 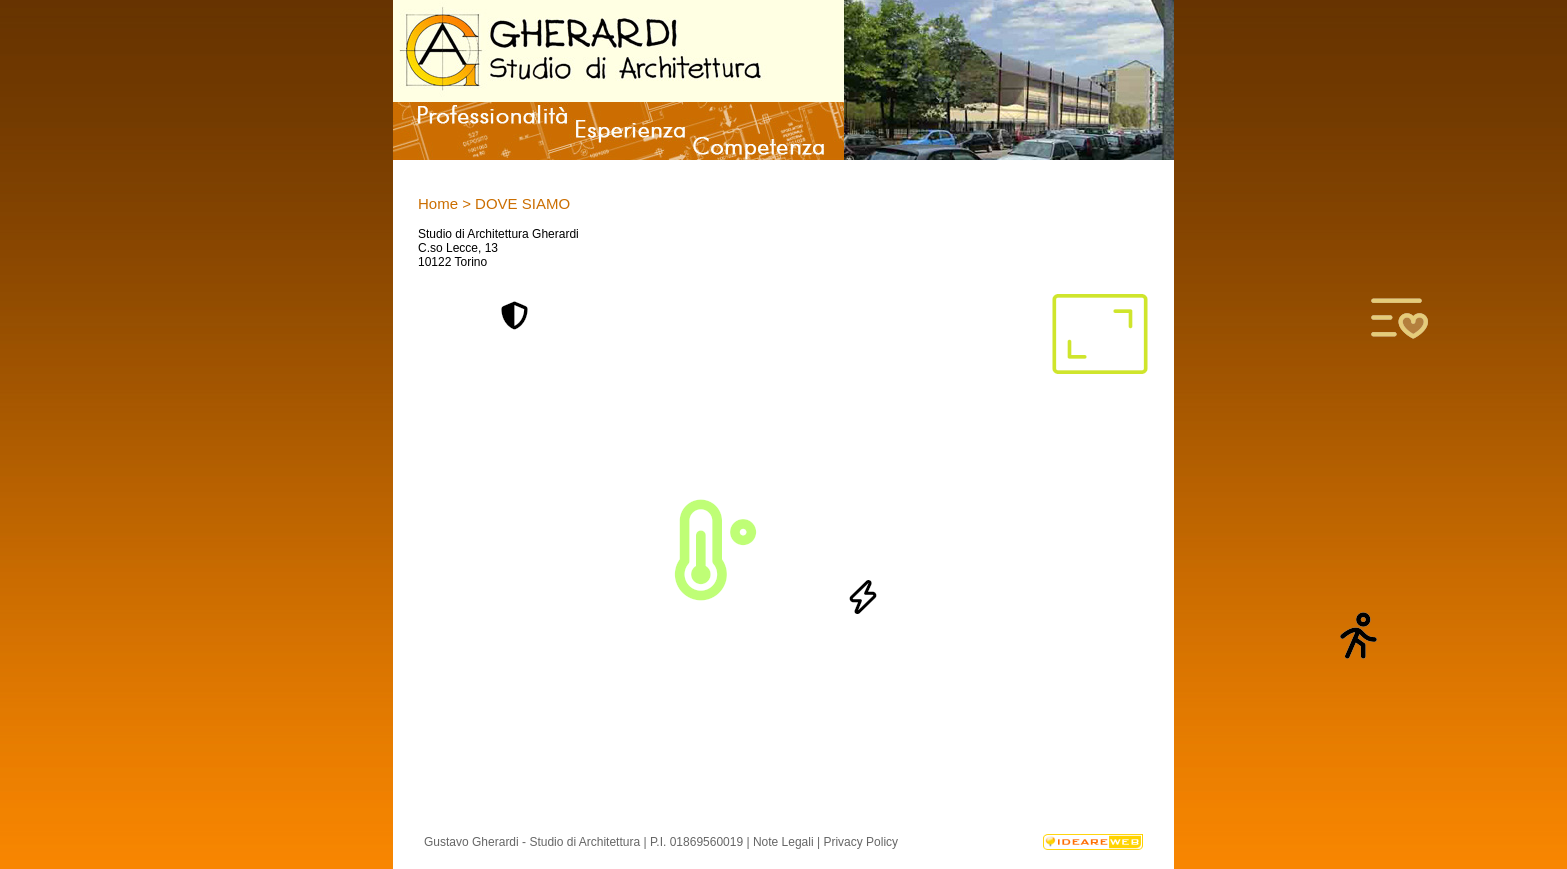 I want to click on indicates quick actions or shortcuts, so click(x=863, y=597).